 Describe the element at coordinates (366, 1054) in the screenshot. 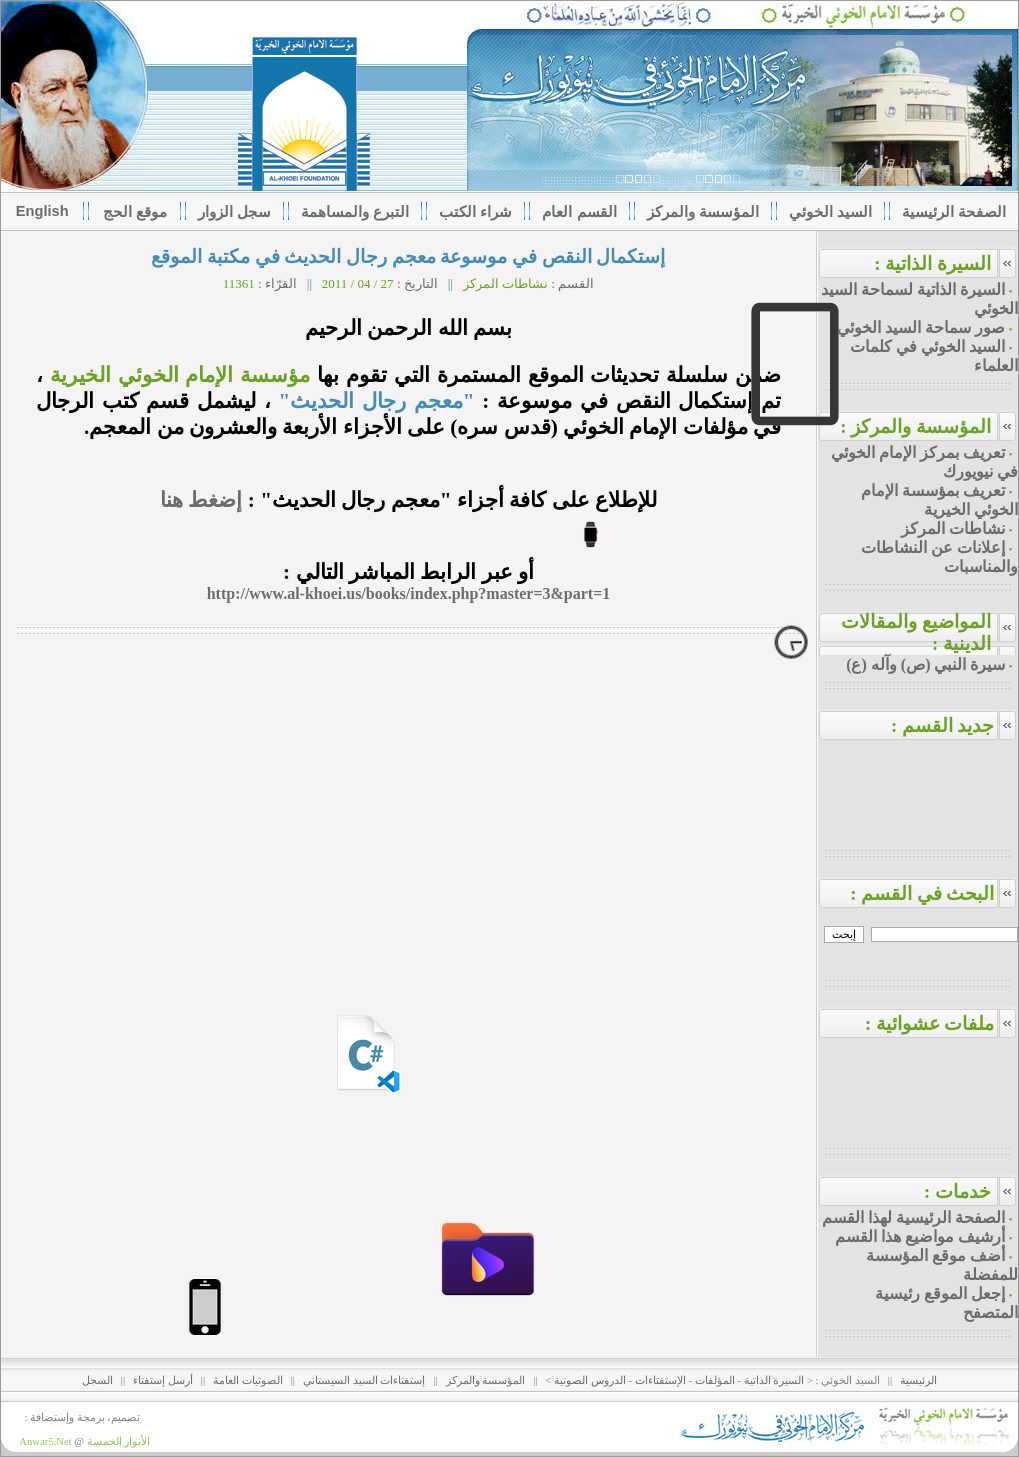

I see `open a C# source code file` at that location.